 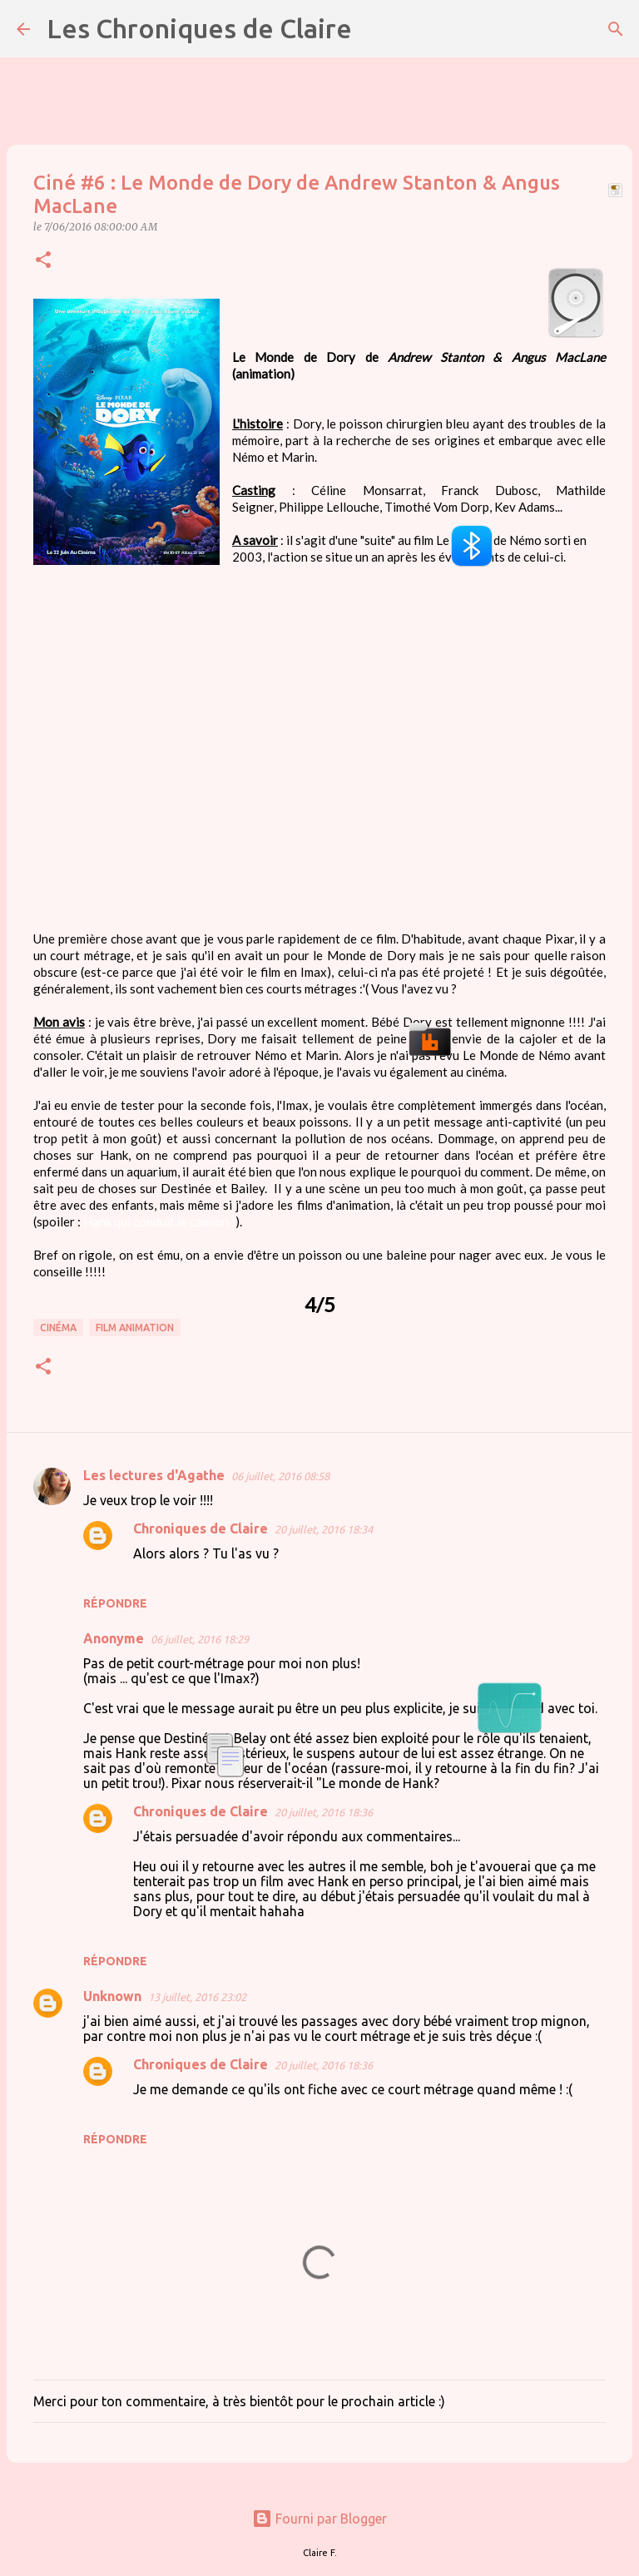 I want to click on open GNOME Usage system monitor app, so click(x=509, y=1707).